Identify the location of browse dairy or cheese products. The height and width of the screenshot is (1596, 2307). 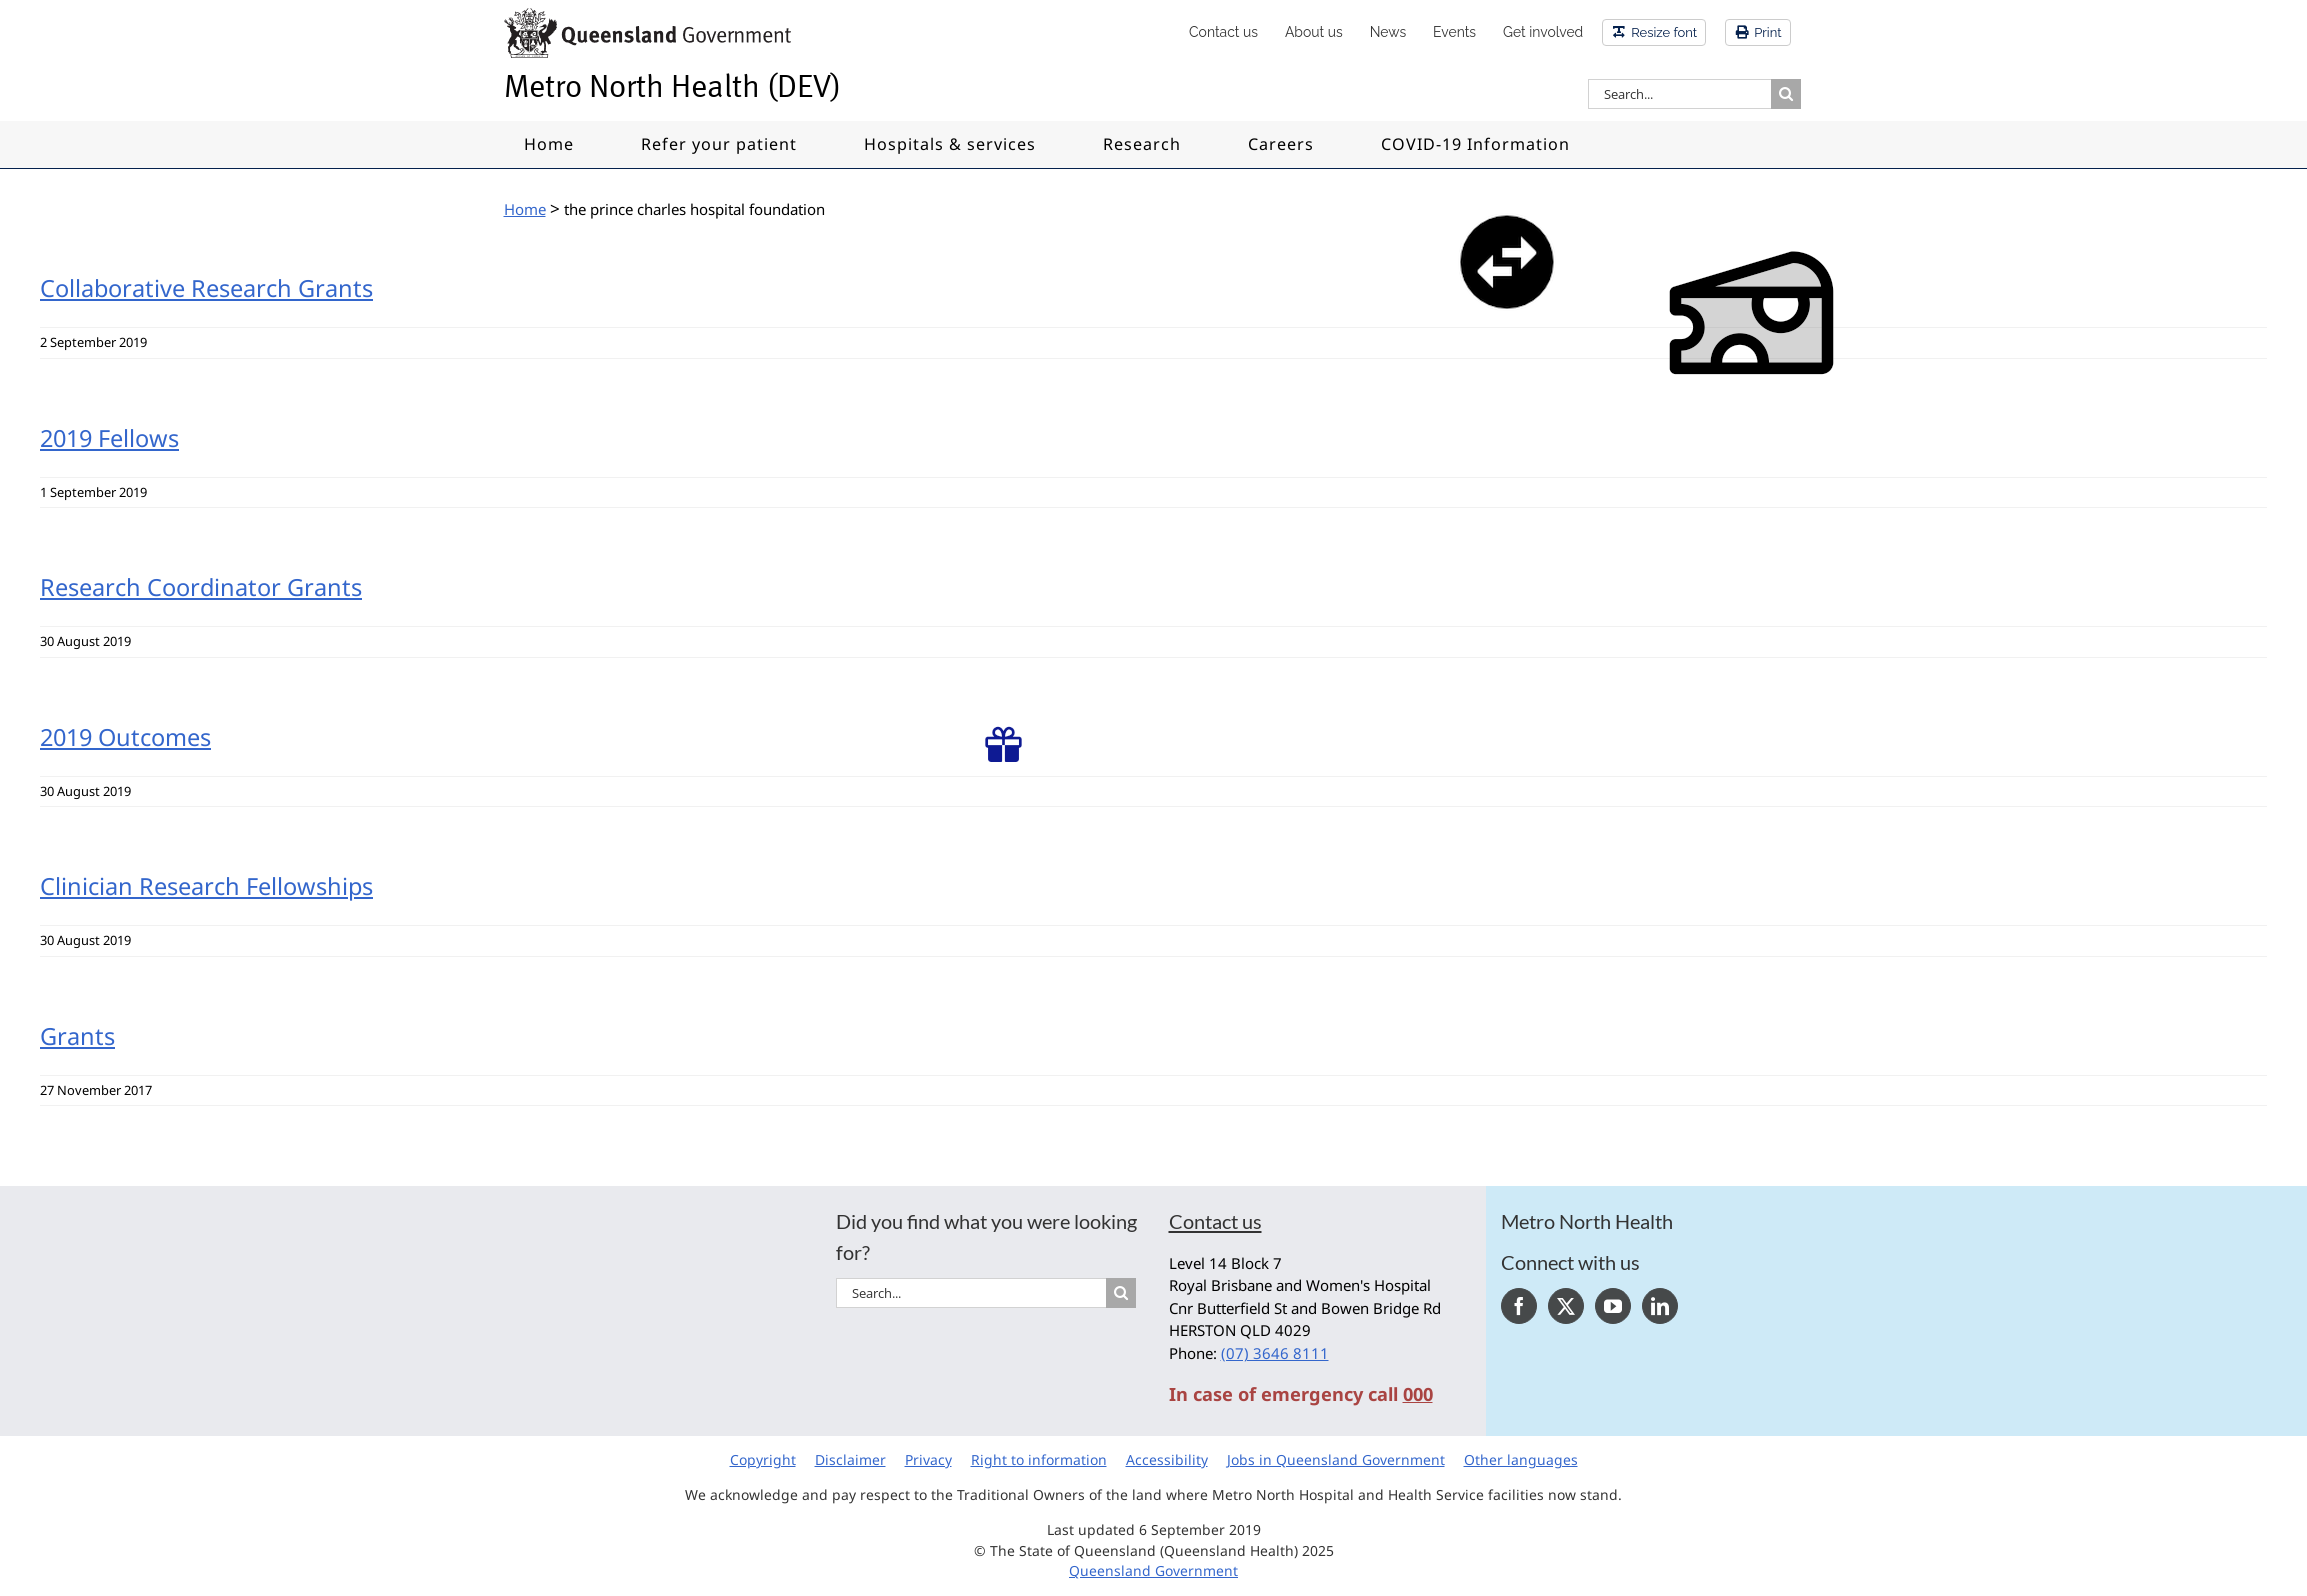
(1751, 321).